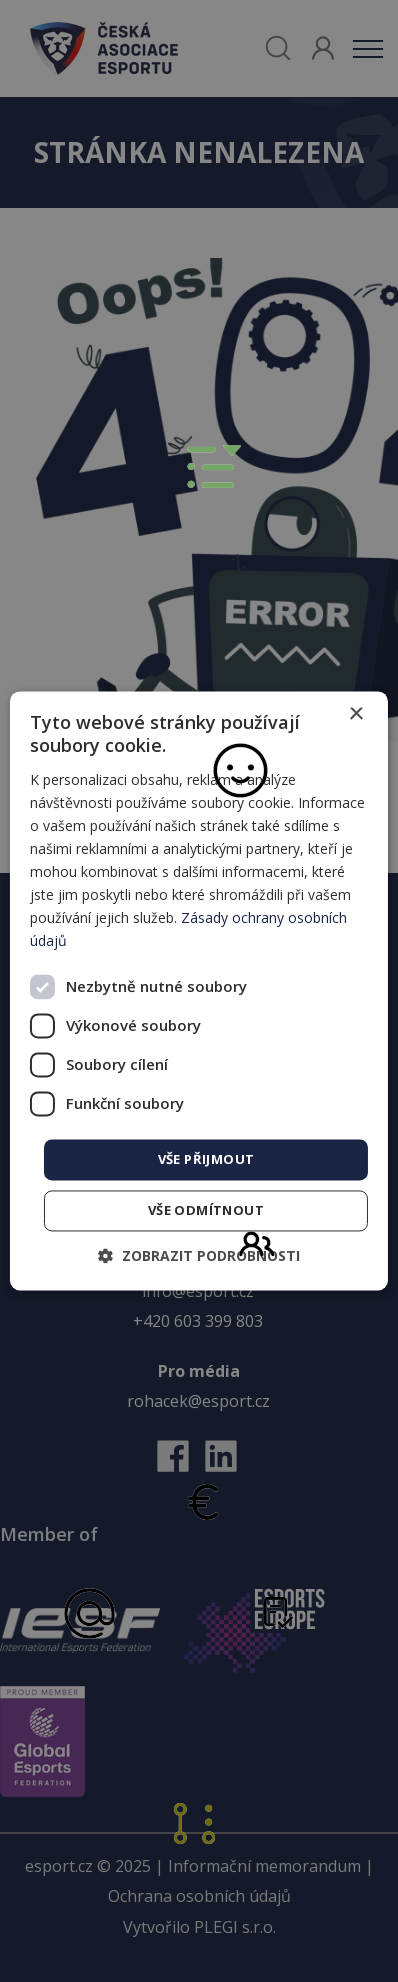 The height and width of the screenshot is (1982, 398). Describe the element at coordinates (212, 466) in the screenshot. I see `select multiple items from a list` at that location.